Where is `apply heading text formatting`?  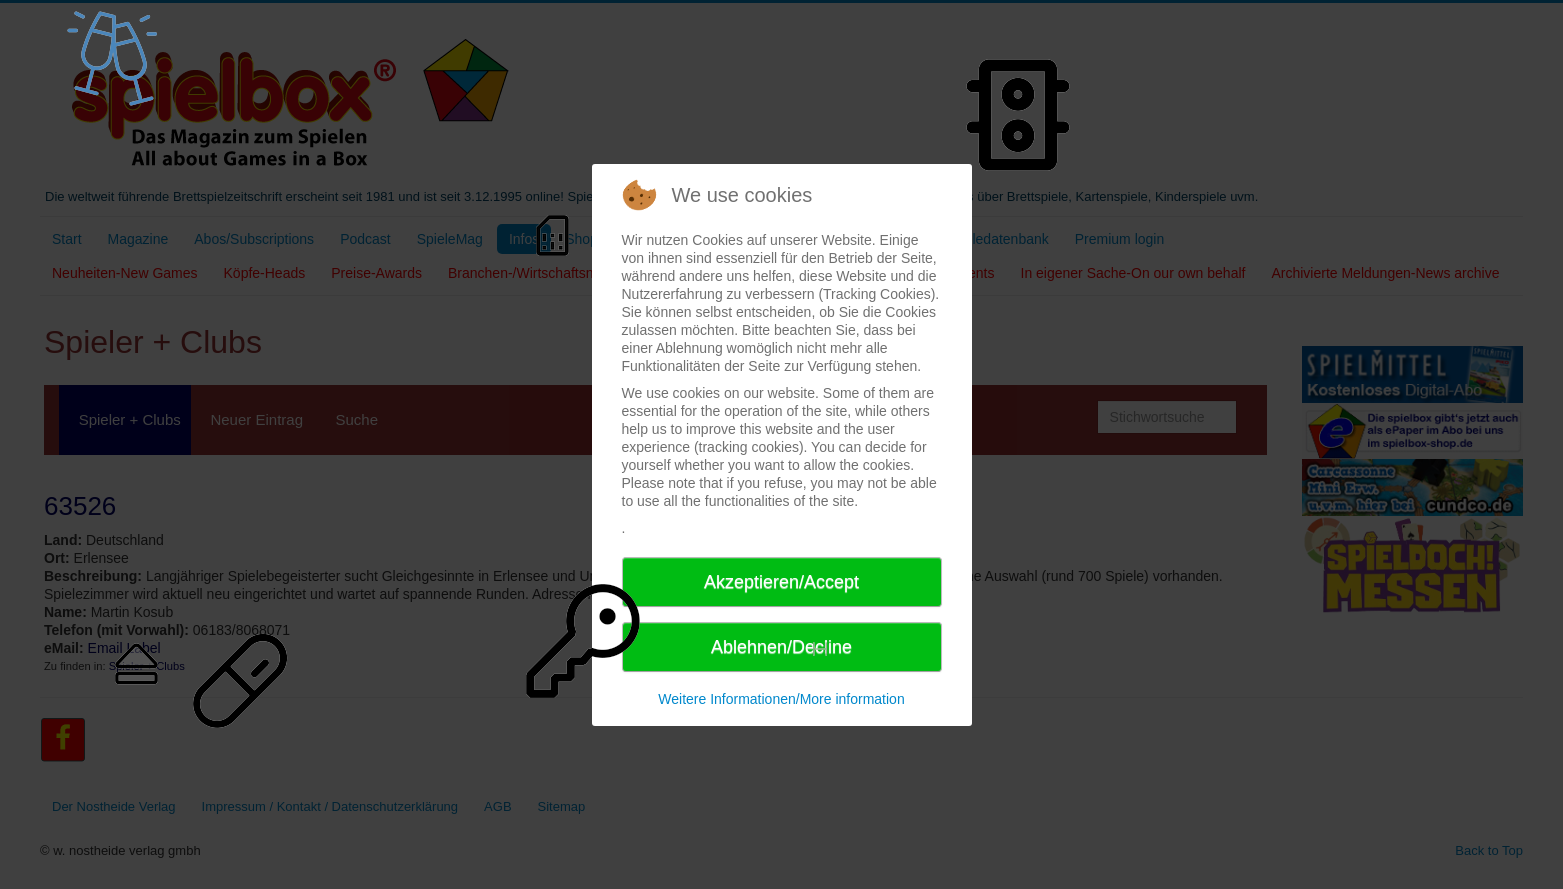 apply heading text formatting is located at coordinates (820, 649).